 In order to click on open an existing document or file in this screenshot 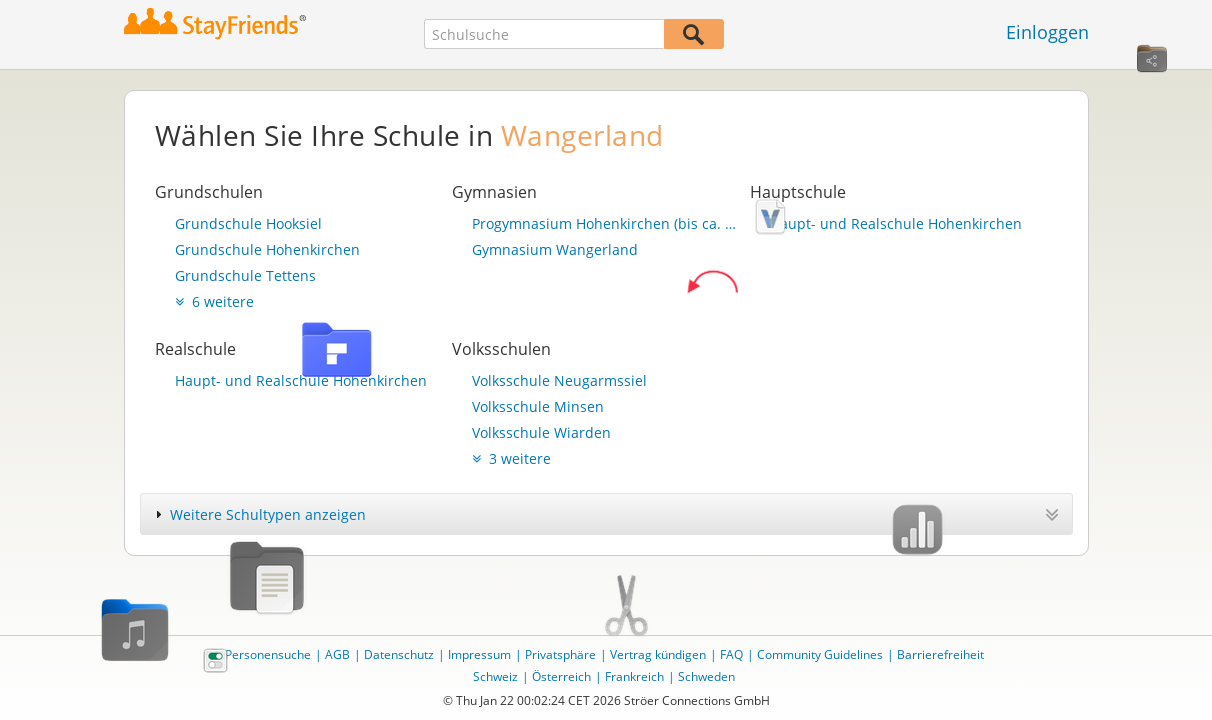, I will do `click(267, 576)`.